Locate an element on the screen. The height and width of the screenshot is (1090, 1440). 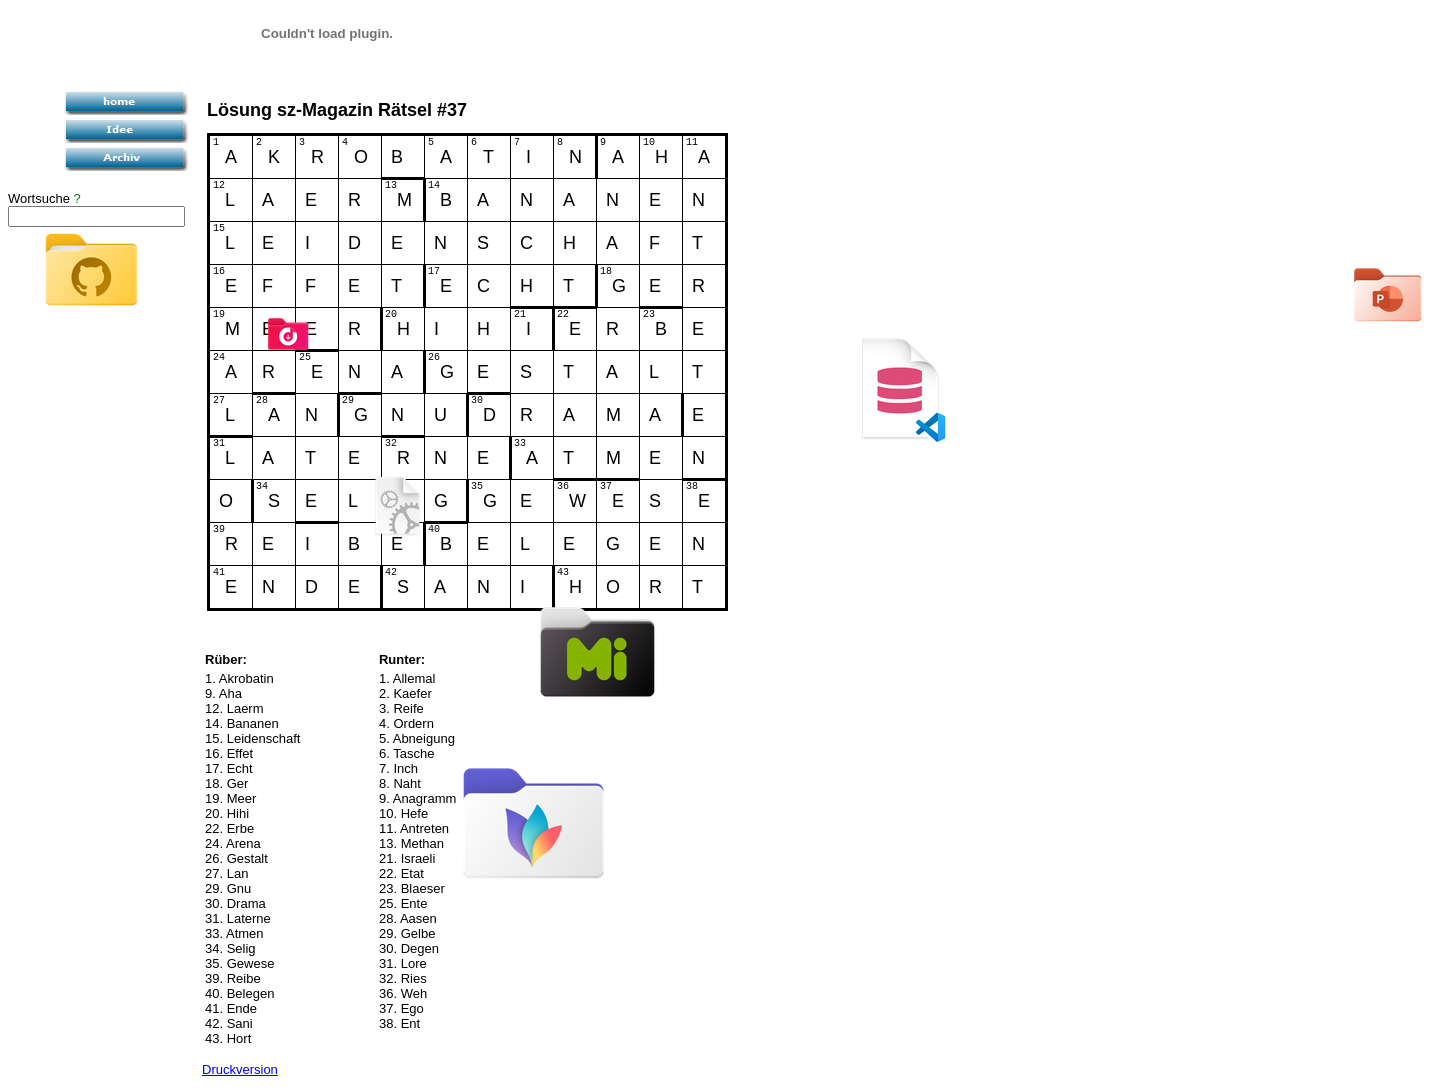
open mindnode documents folder is located at coordinates (533, 827).